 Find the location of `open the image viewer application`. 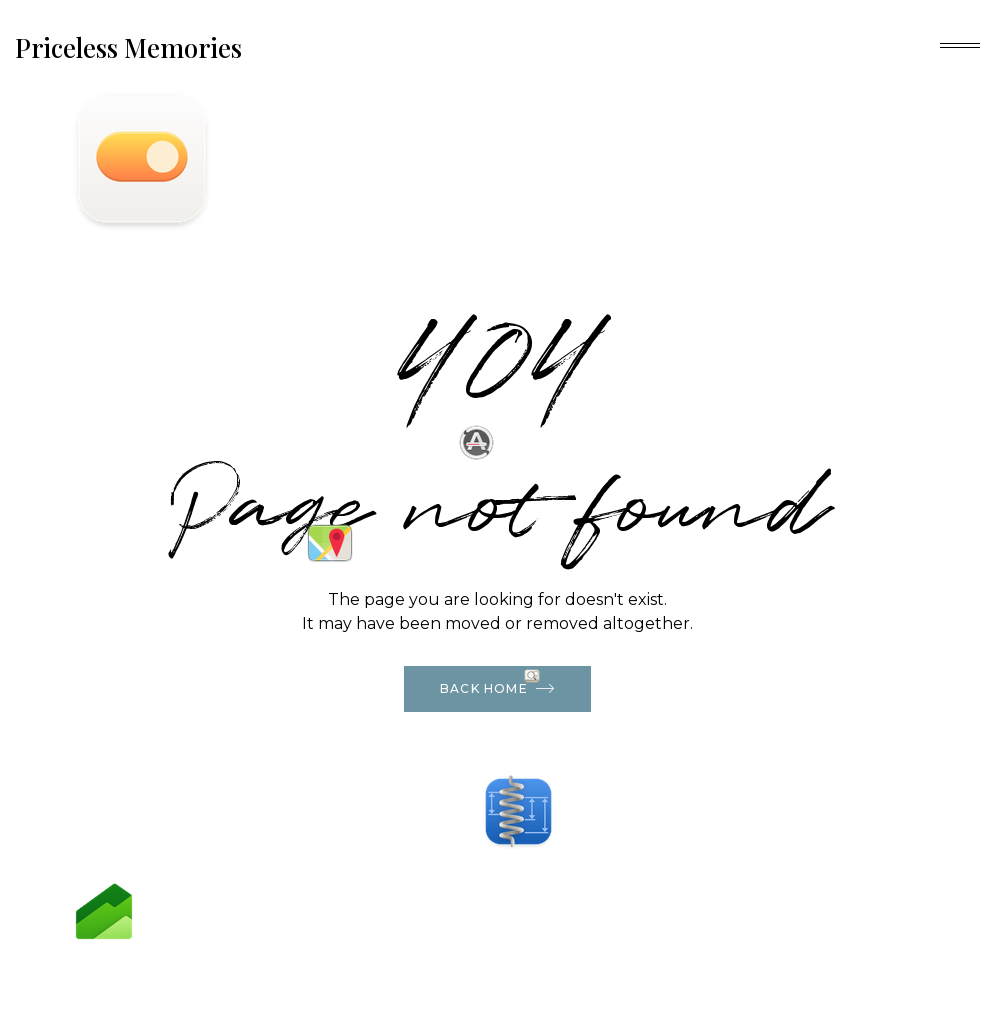

open the image viewer application is located at coordinates (532, 676).